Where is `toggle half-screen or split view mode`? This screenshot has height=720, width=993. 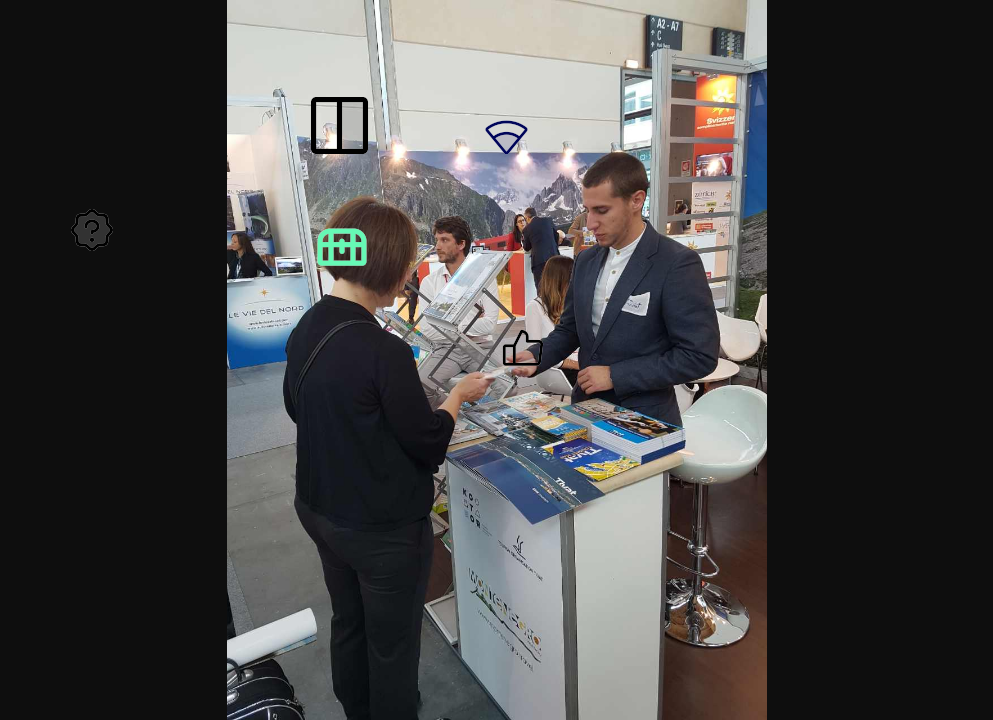 toggle half-screen or split view mode is located at coordinates (339, 125).